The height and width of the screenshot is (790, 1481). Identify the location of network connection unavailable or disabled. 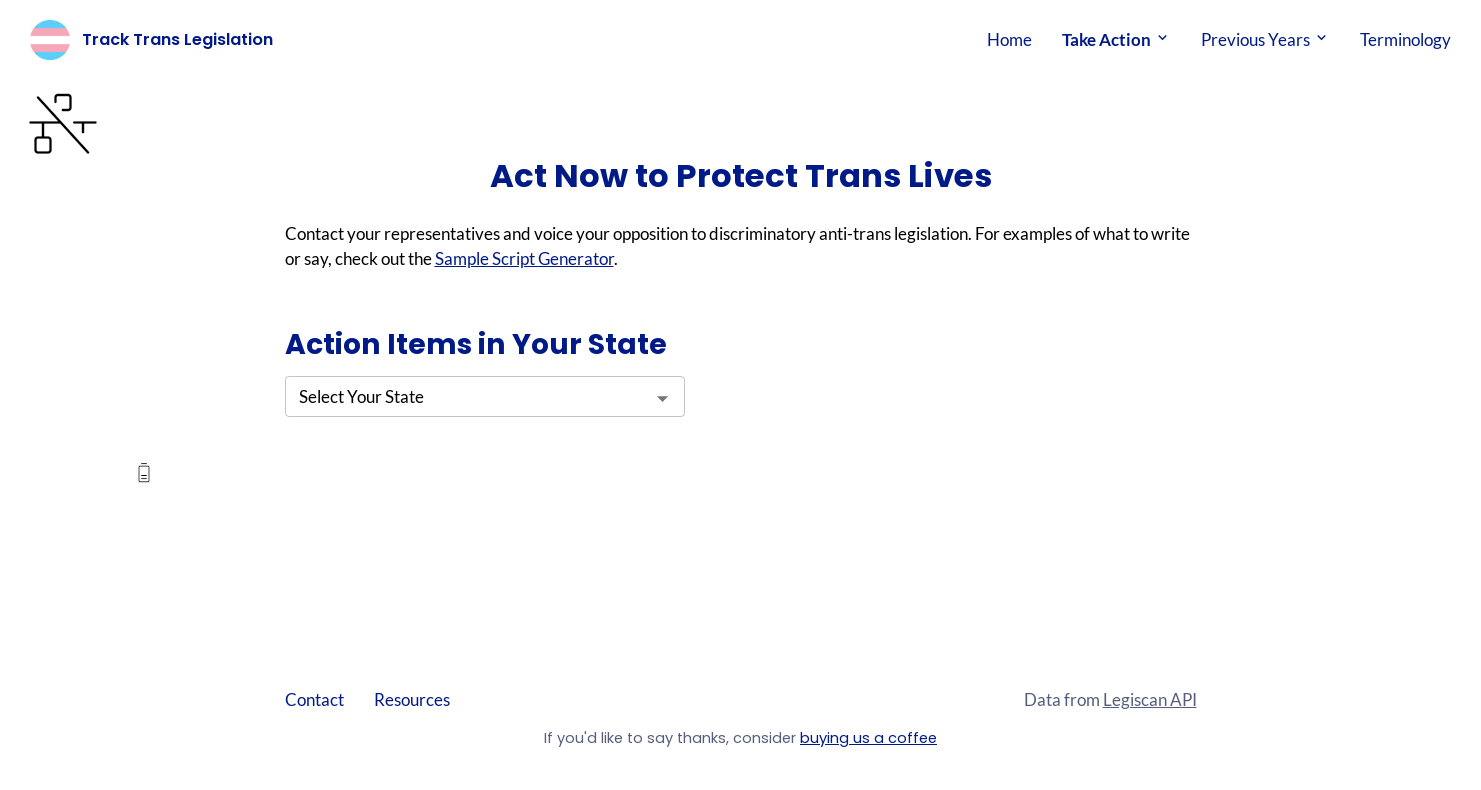
(63, 125).